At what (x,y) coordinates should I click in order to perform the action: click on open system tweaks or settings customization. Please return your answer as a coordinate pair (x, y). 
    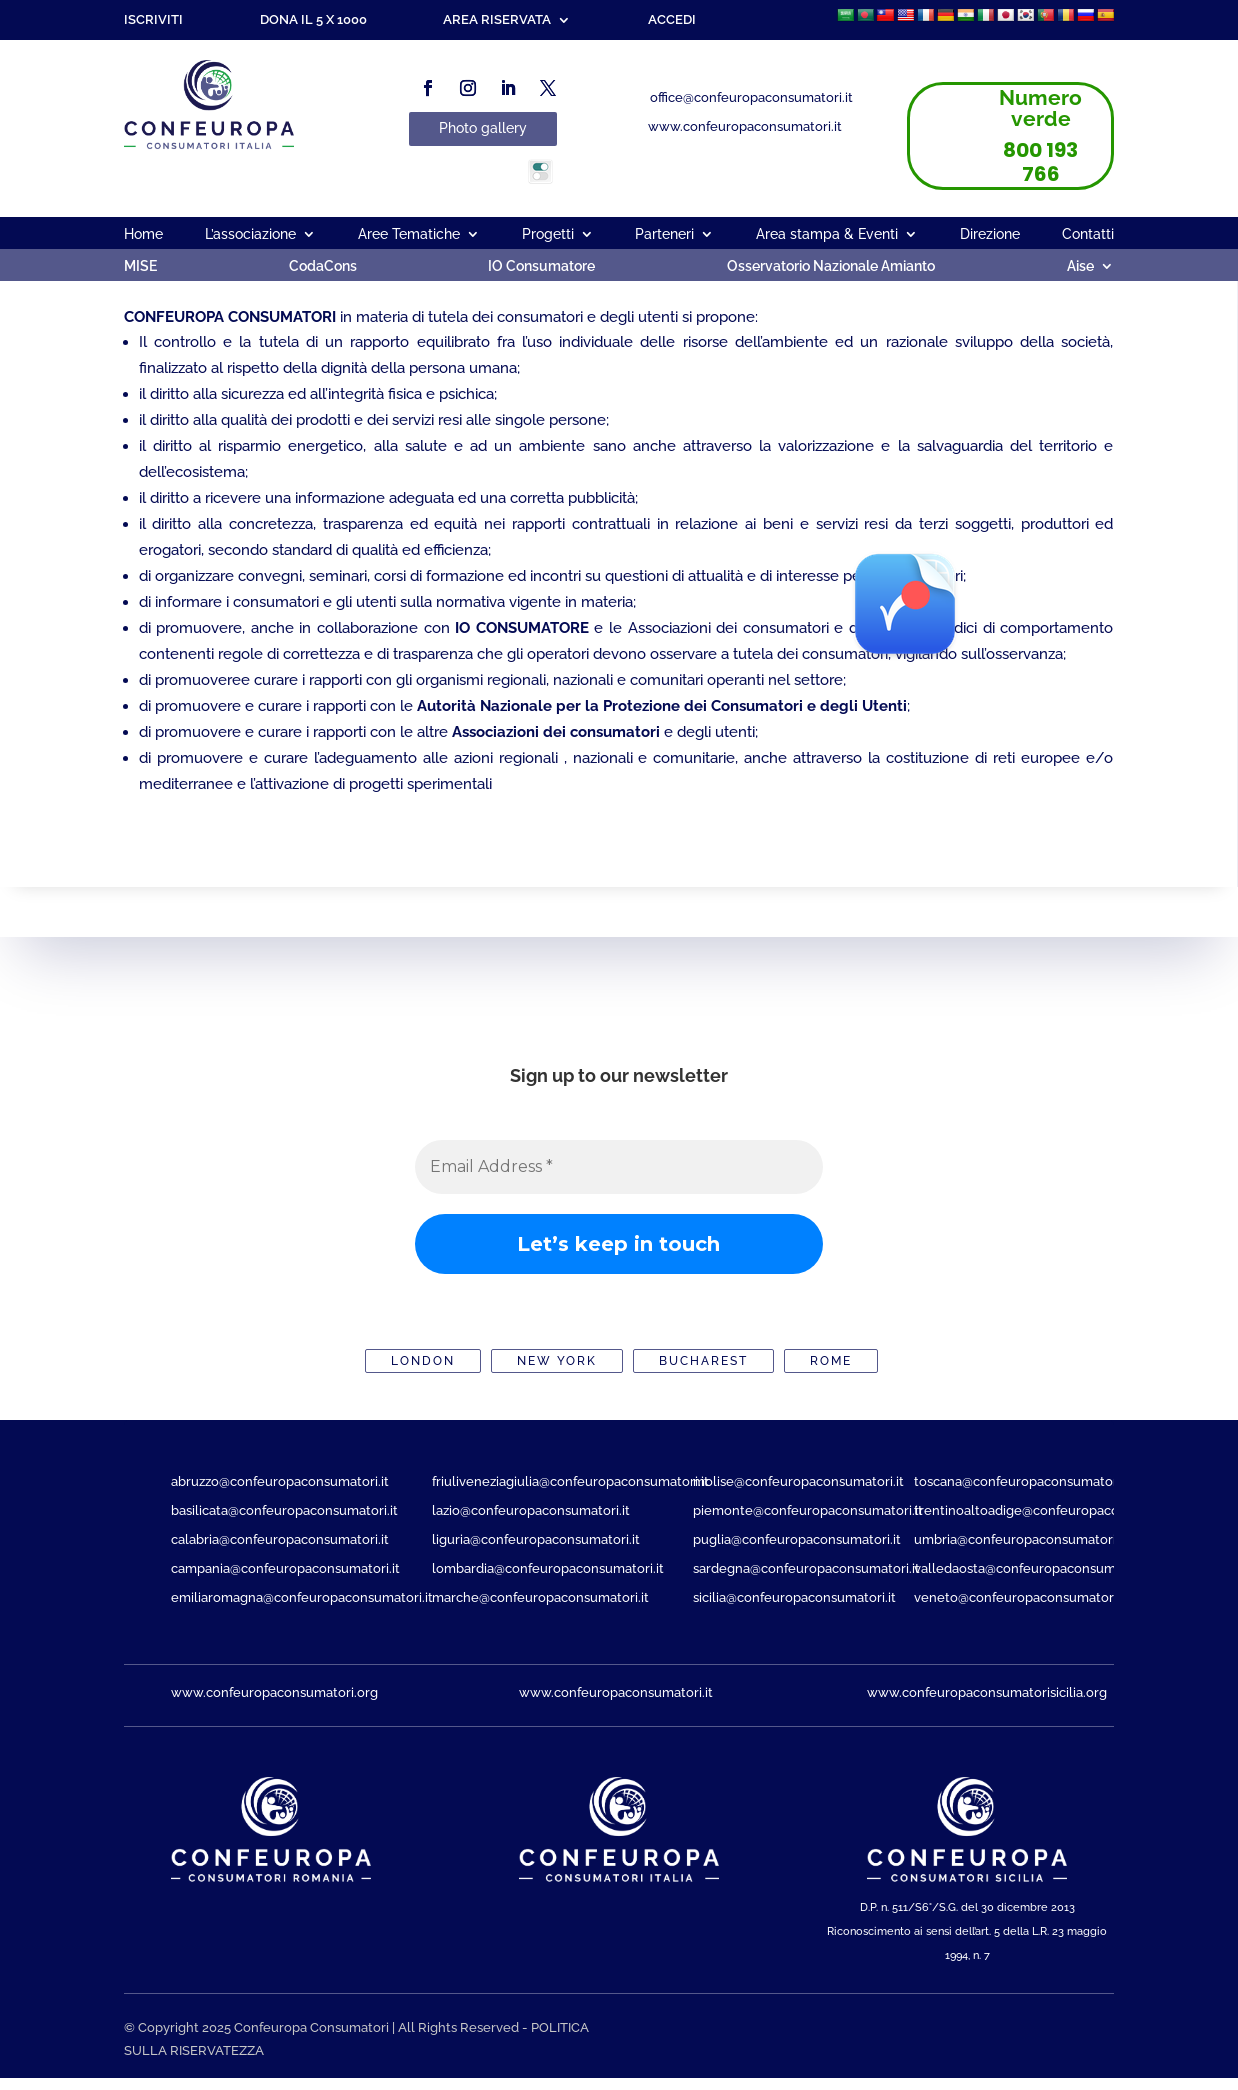
    Looking at the image, I should click on (540, 171).